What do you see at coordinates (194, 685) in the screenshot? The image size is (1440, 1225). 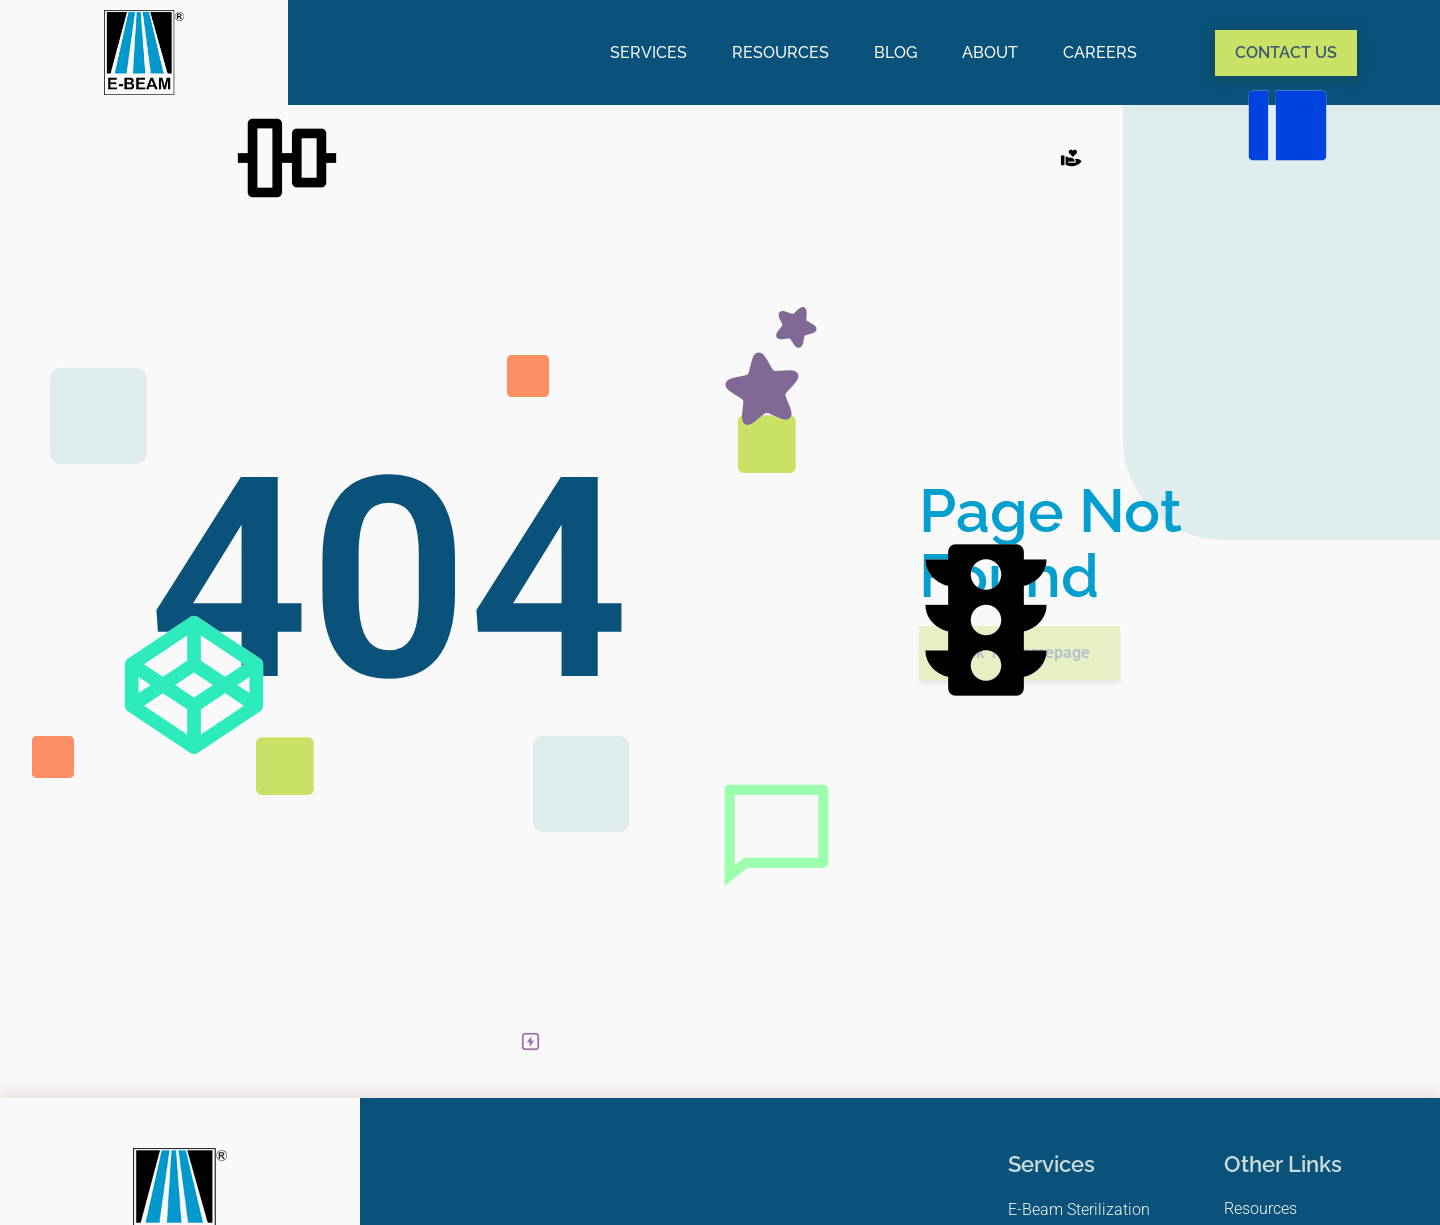 I see `open CodePen website or app` at bounding box center [194, 685].